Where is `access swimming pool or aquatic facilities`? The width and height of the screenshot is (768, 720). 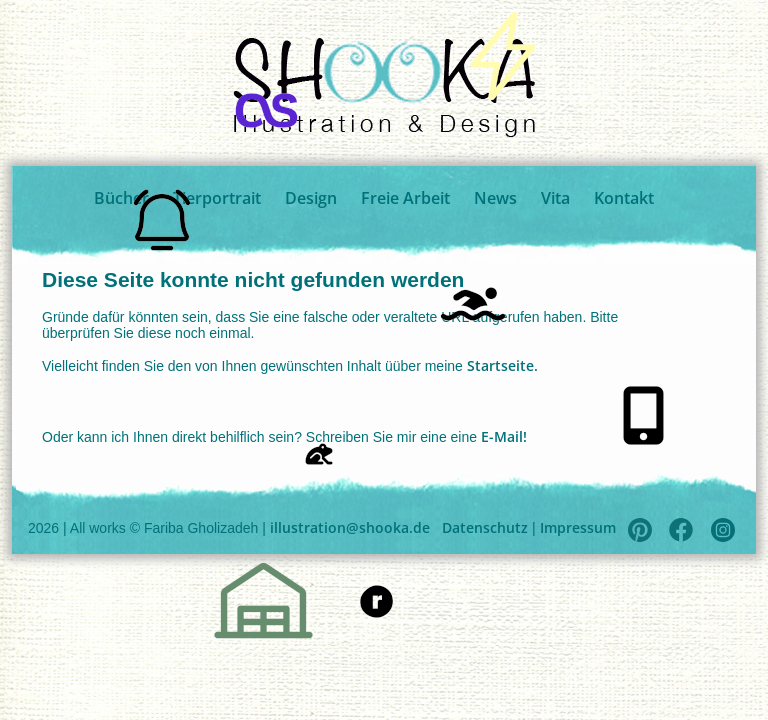
access swimming pool or aquatic facilities is located at coordinates (473, 304).